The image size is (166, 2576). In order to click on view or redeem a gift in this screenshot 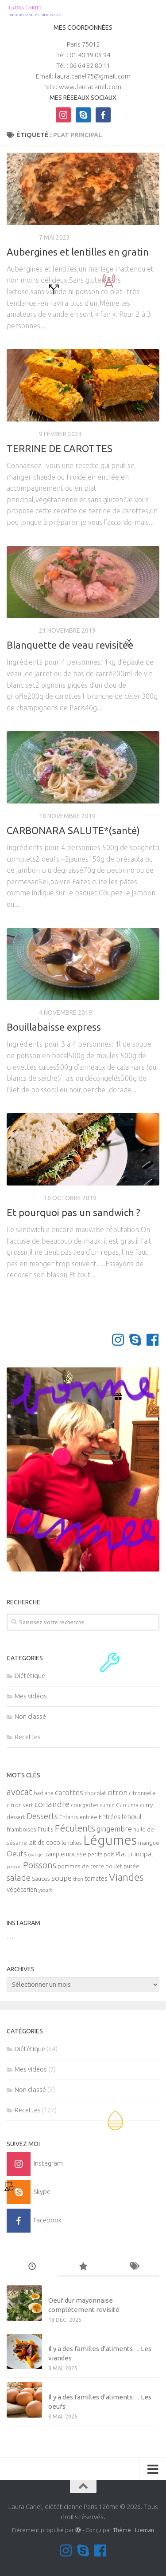, I will do `click(118, 1397)`.